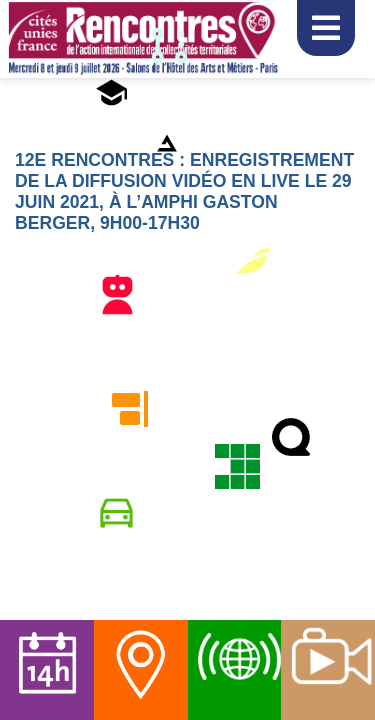 Image resolution: width=375 pixels, height=720 pixels. I want to click on indicates a draft pull request in git, so click(169, 45).